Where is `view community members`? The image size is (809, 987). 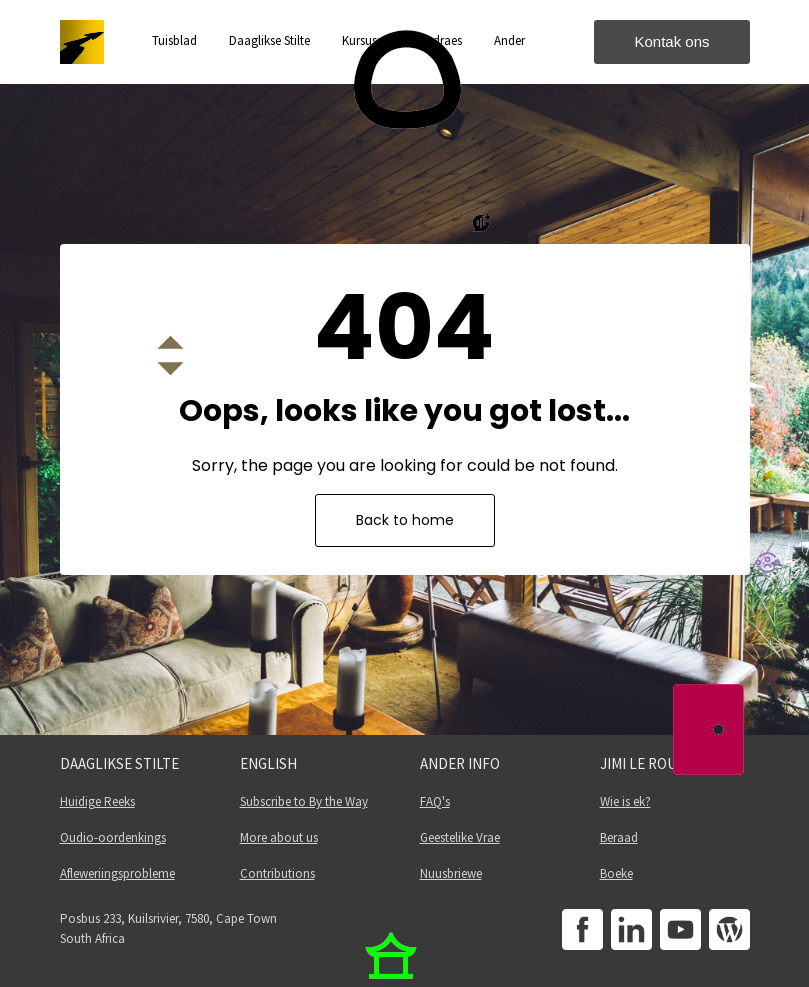 view community members is located at coordinates (767, 562).